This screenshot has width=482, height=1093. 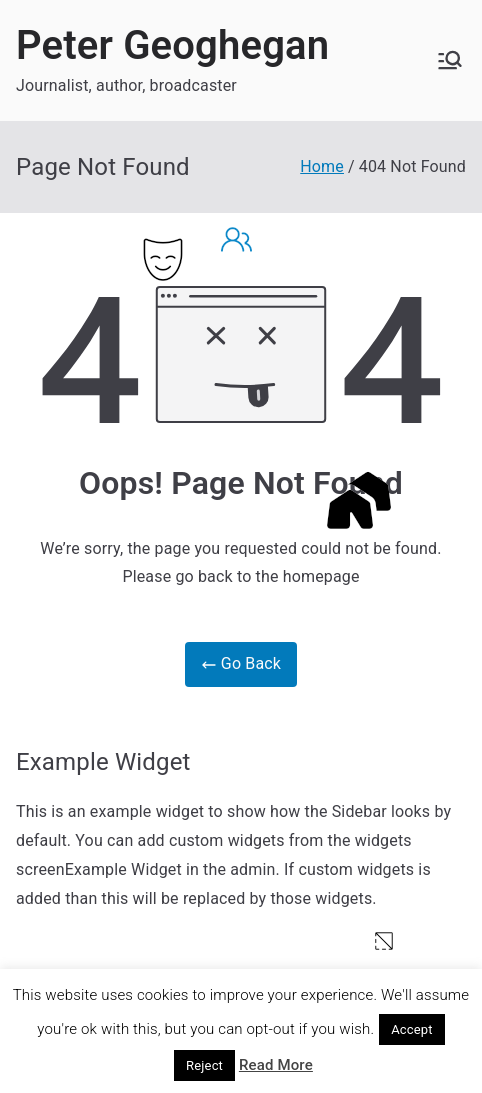 What do you see at coordinates (163, 258) in the screenshot?
I see `toggle theater or entertainment mode` at bounding box center [163, 258].